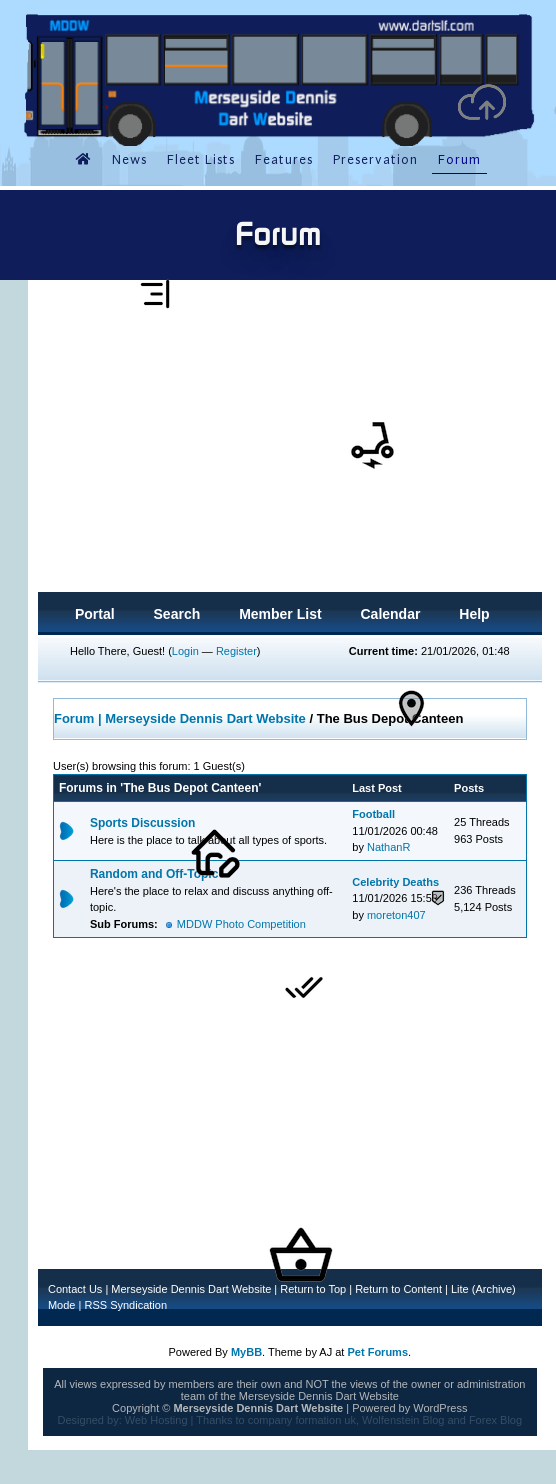 The image size is (556, 1484). What do you see at coordinates (214, 852) in the screenshot?
I see `edit home address or location` at bounding box center [214, 852].